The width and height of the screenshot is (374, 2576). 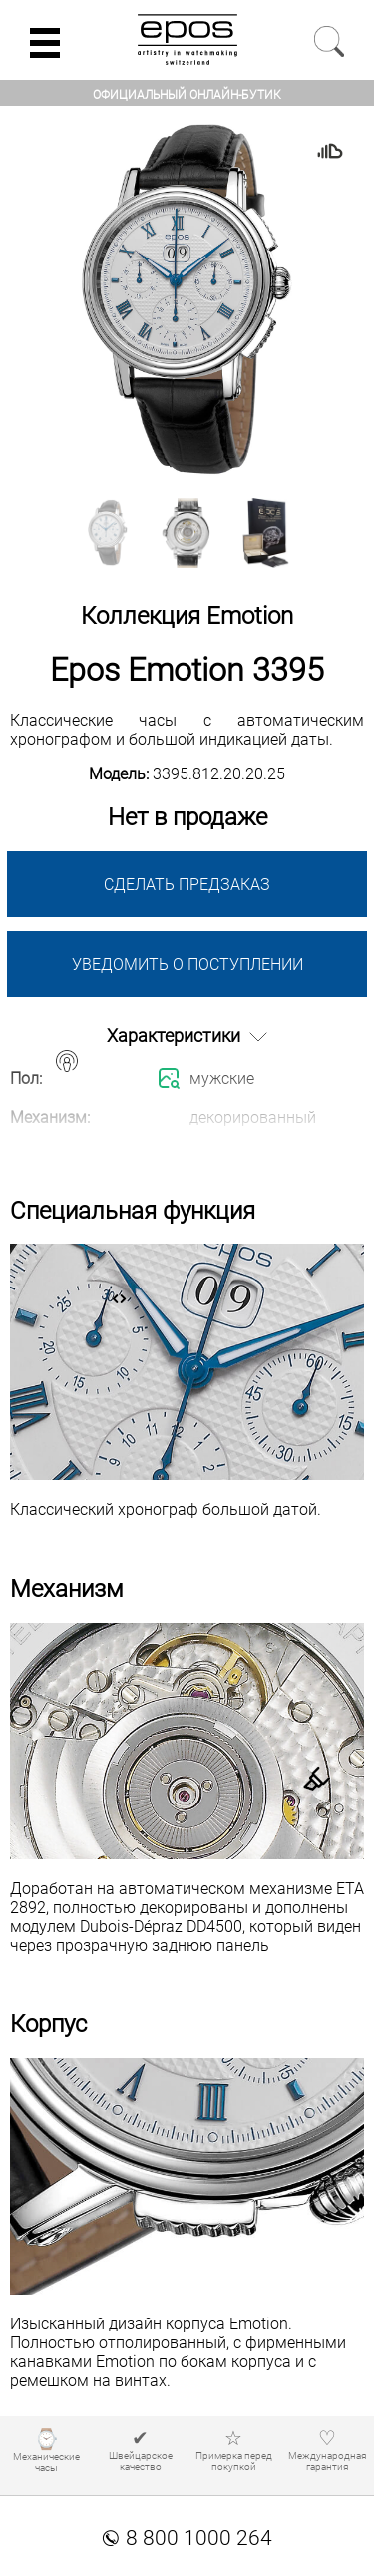 What do you see at coordinates (316, 1780) in the screenshot?
I see `highlight or mark selected text` at bounding box center [316, 1780].